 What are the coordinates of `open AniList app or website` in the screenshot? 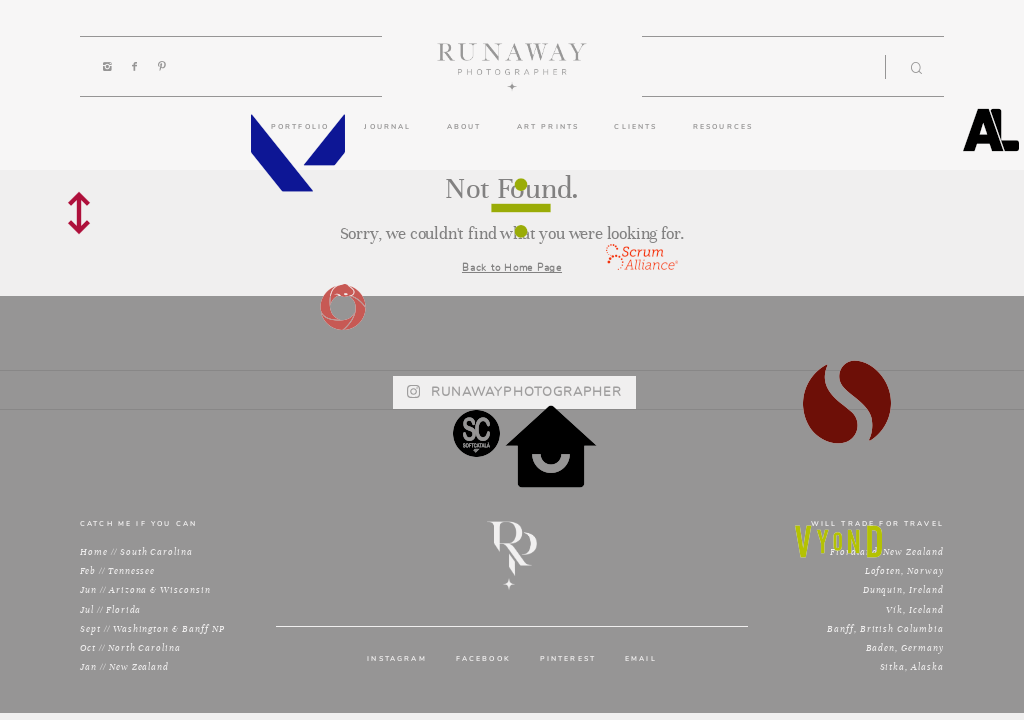 It's located at (991, 130).